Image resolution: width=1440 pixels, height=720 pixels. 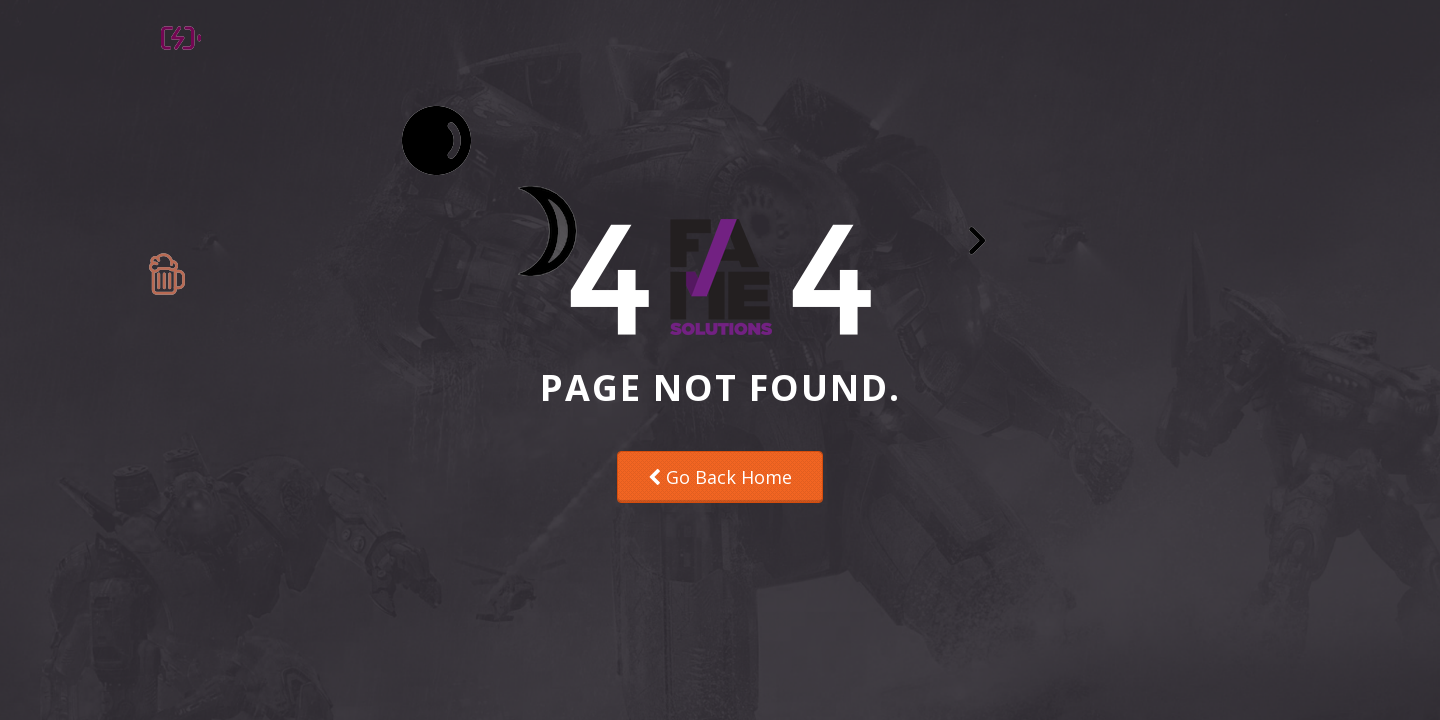 I want to click on navigate to the next item or page, so click(x=976, y=240).